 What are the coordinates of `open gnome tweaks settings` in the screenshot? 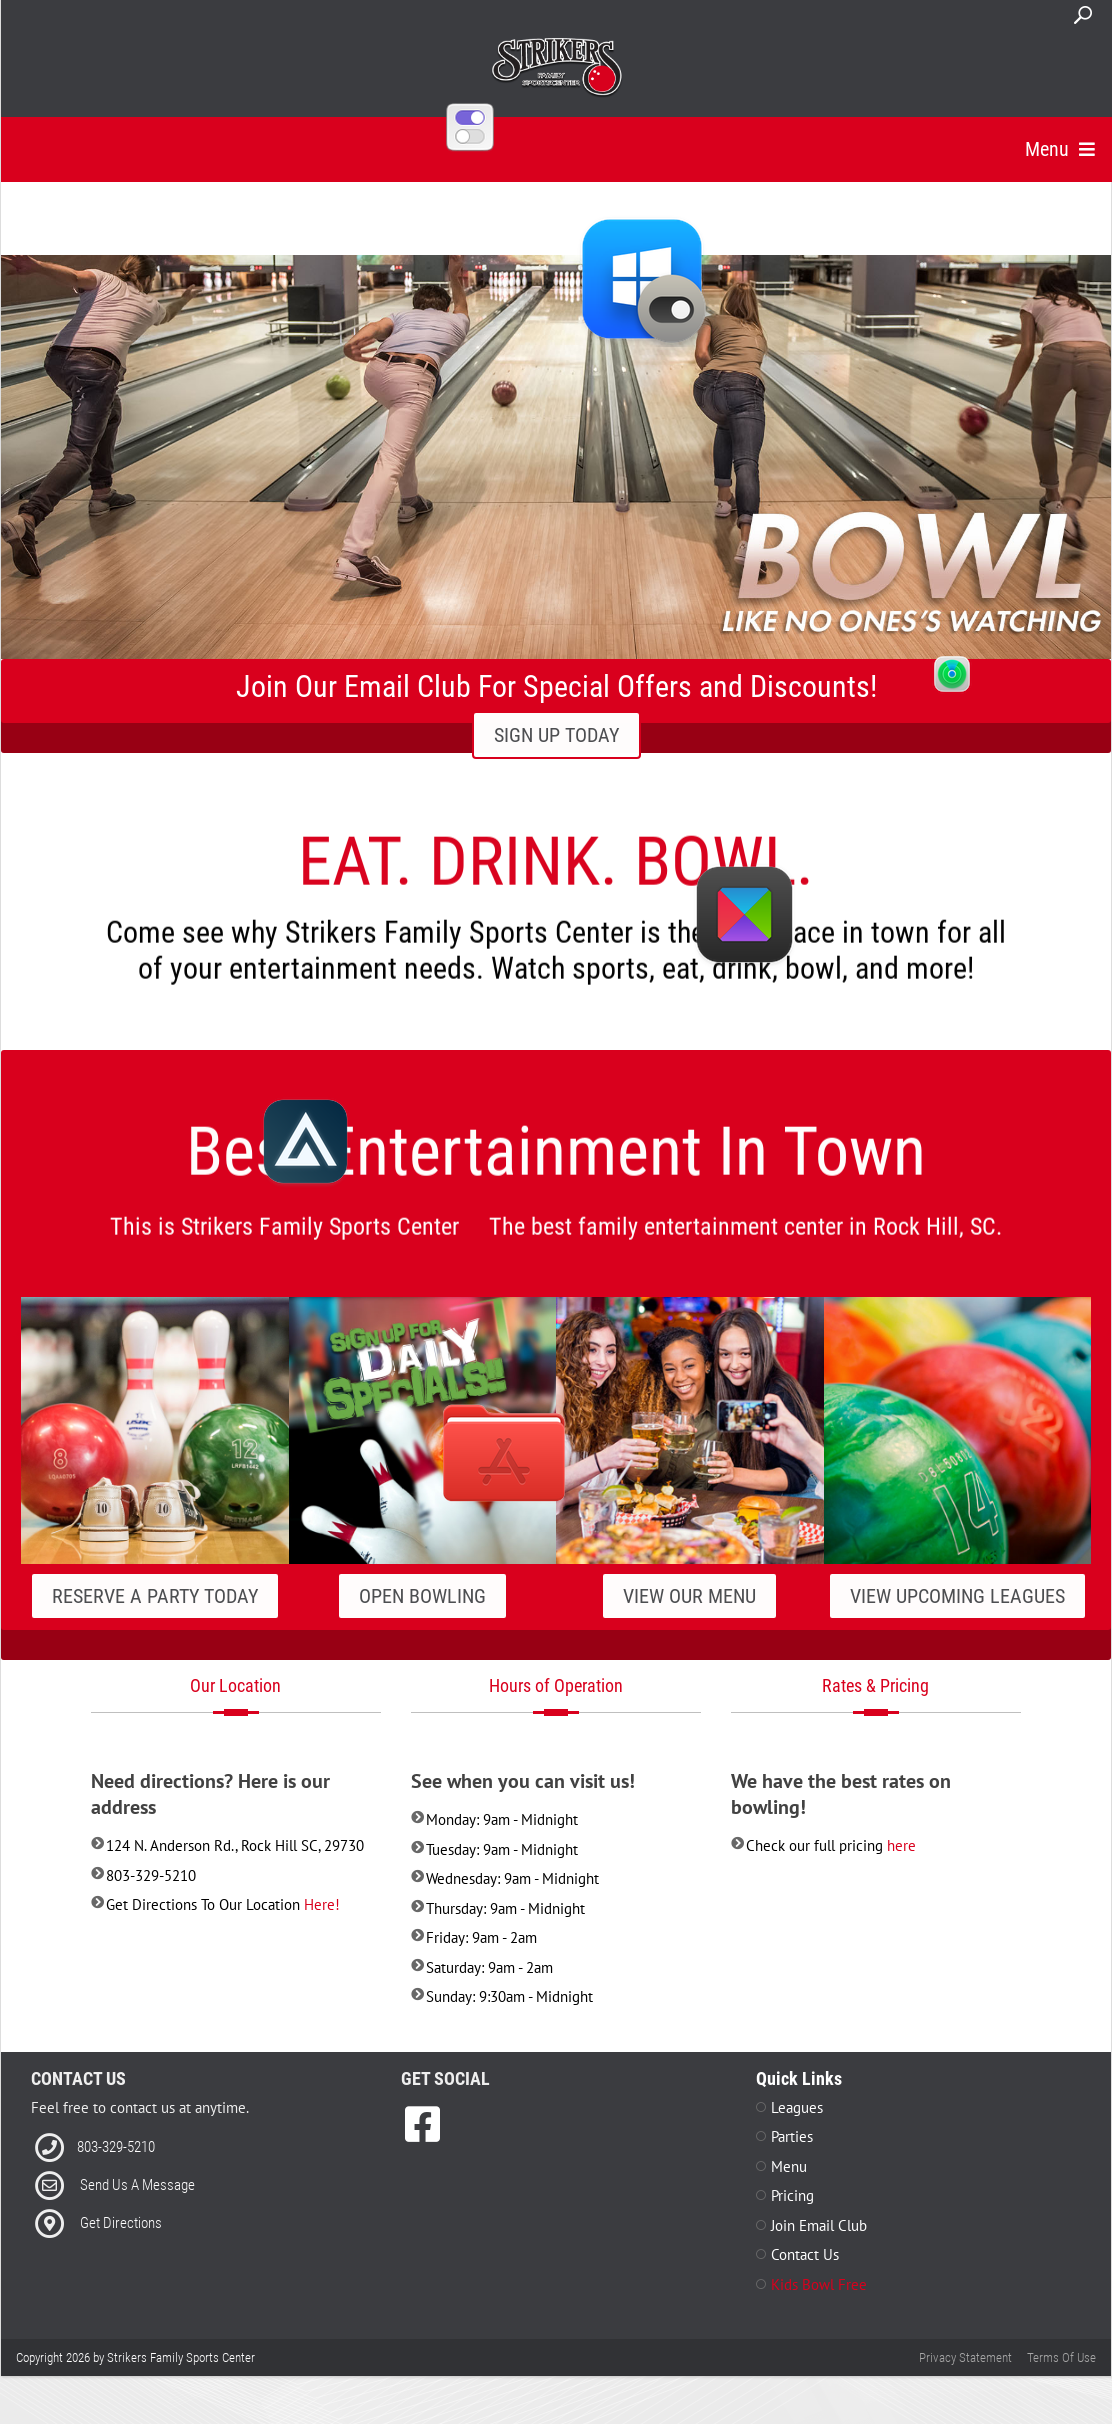 It's located at (470, 127).